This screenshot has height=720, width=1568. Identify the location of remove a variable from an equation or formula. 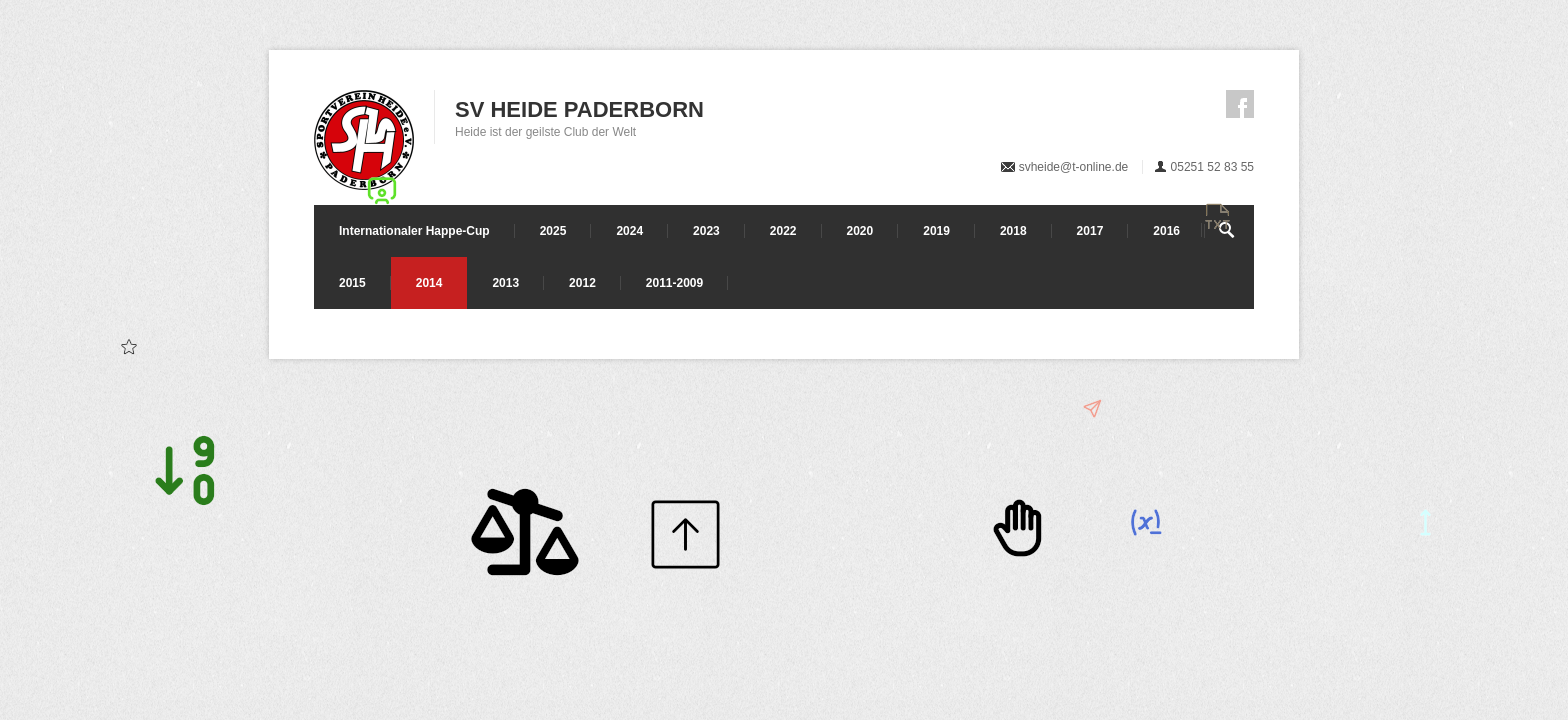
(1145, 522).